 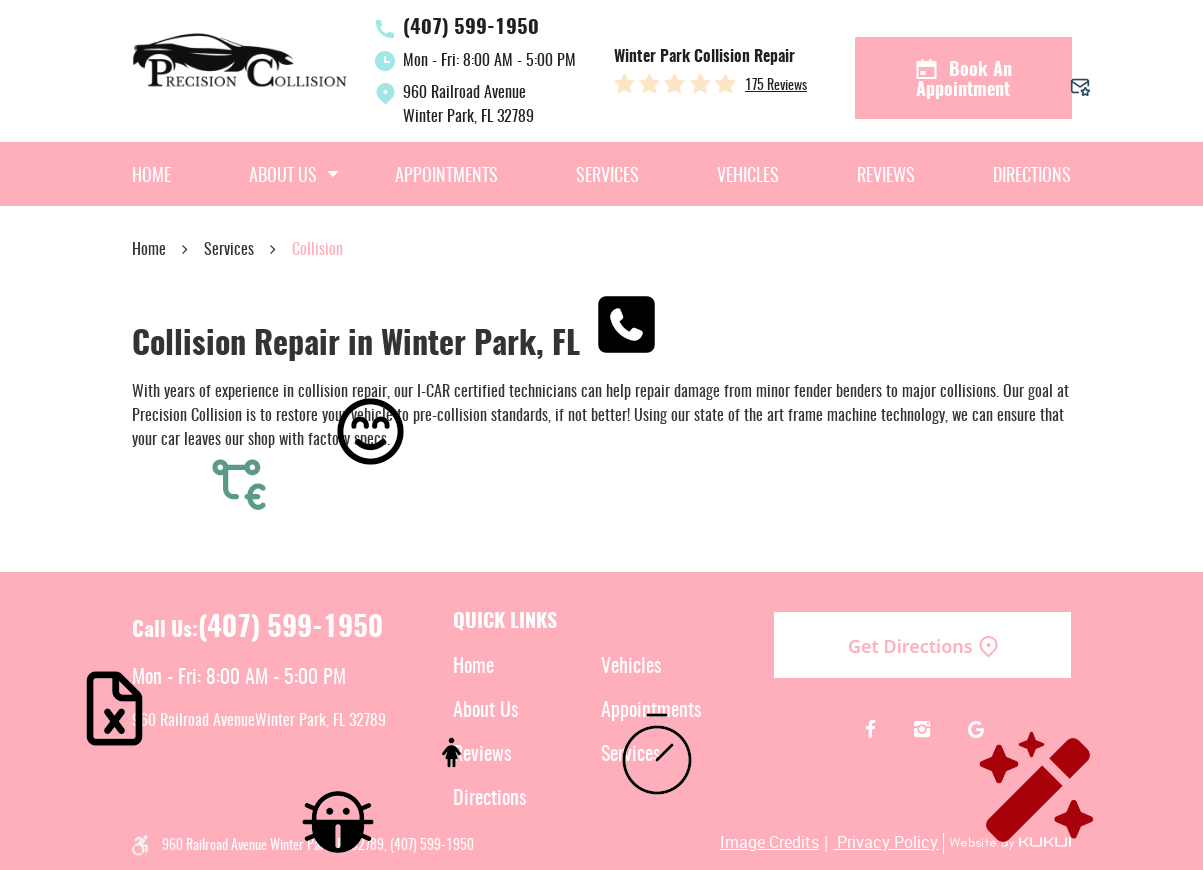 I want to click on open or view an excel spreadsheet, so click(x=114, y=708).